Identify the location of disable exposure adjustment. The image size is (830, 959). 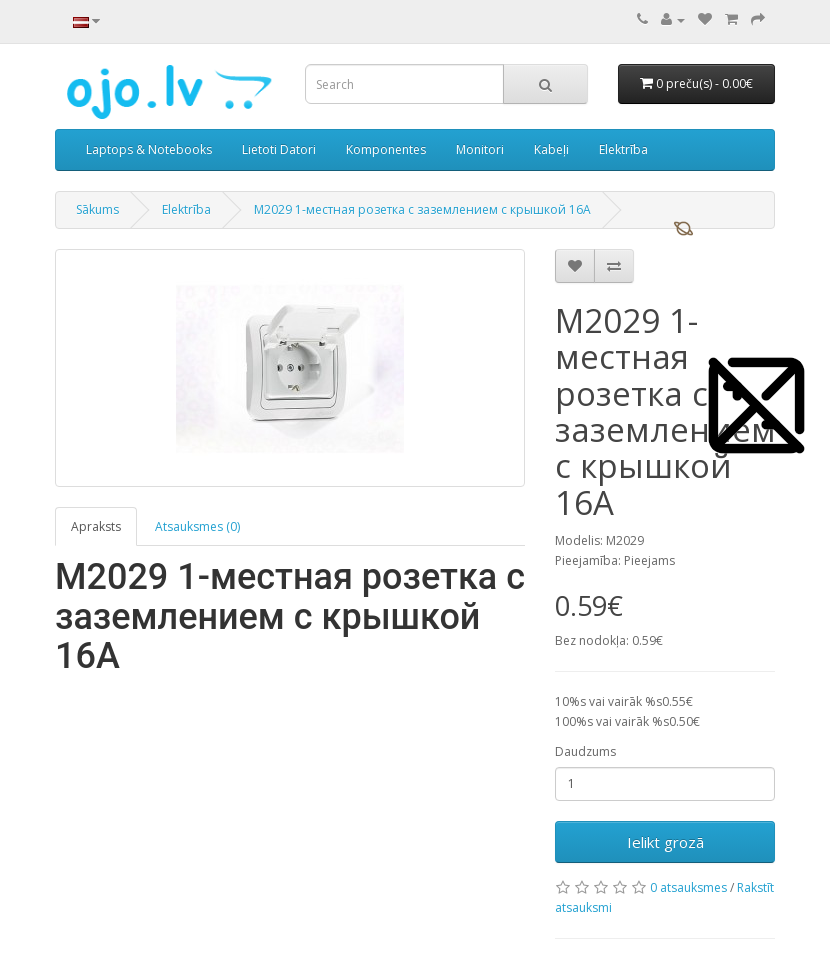
(756, 405).